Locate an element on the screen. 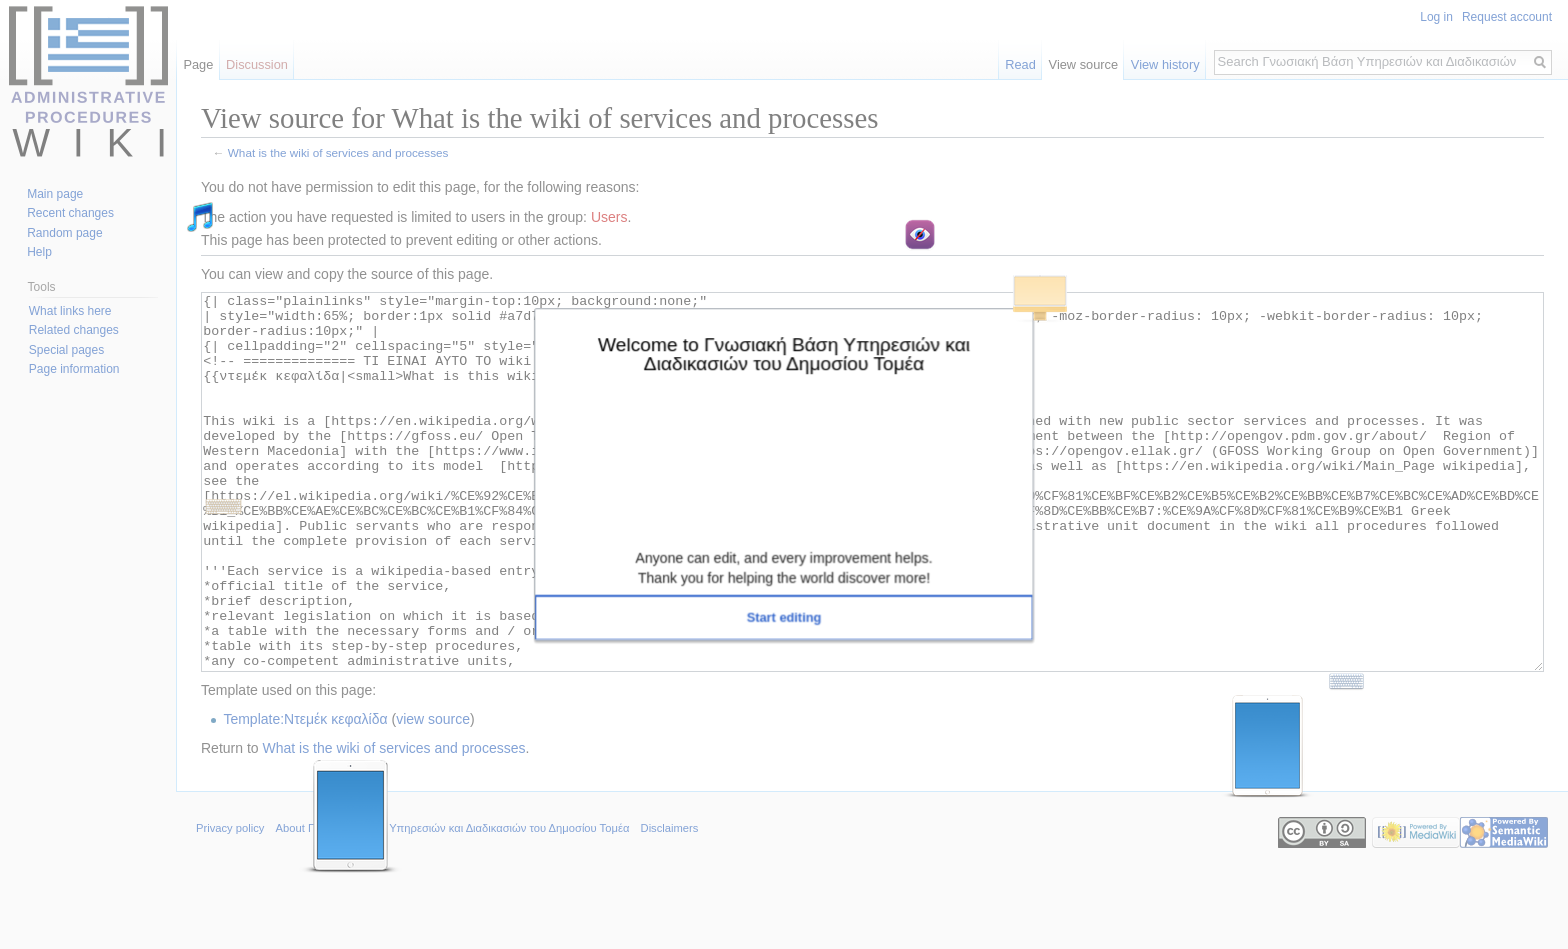  access your music library is located at coordinates (201, 217).